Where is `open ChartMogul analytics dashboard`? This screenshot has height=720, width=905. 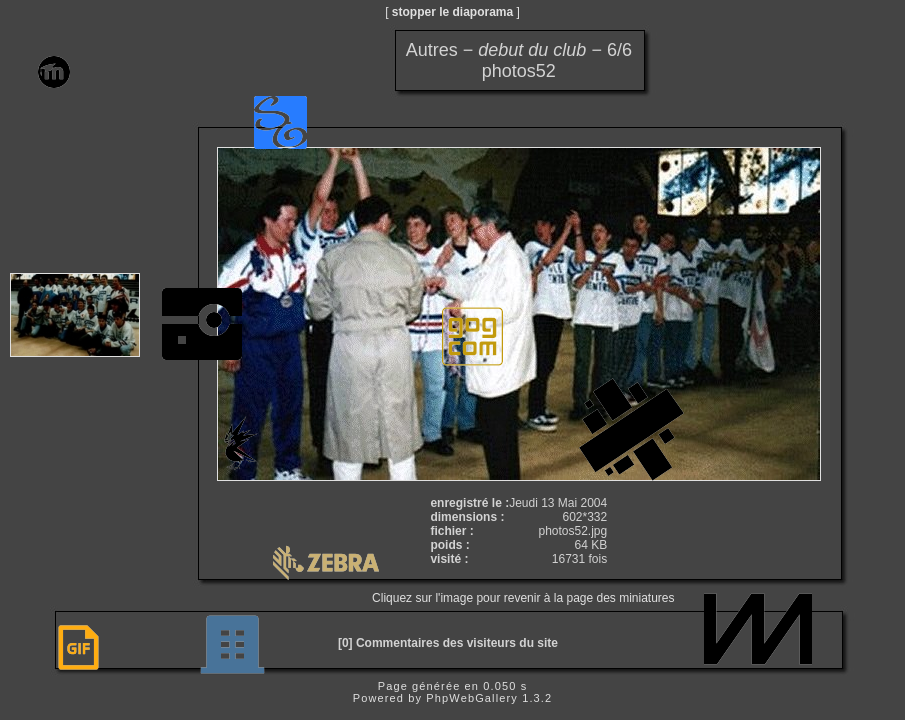
open ChartMogul analytics dashboard is located at coordinates (758, 629).